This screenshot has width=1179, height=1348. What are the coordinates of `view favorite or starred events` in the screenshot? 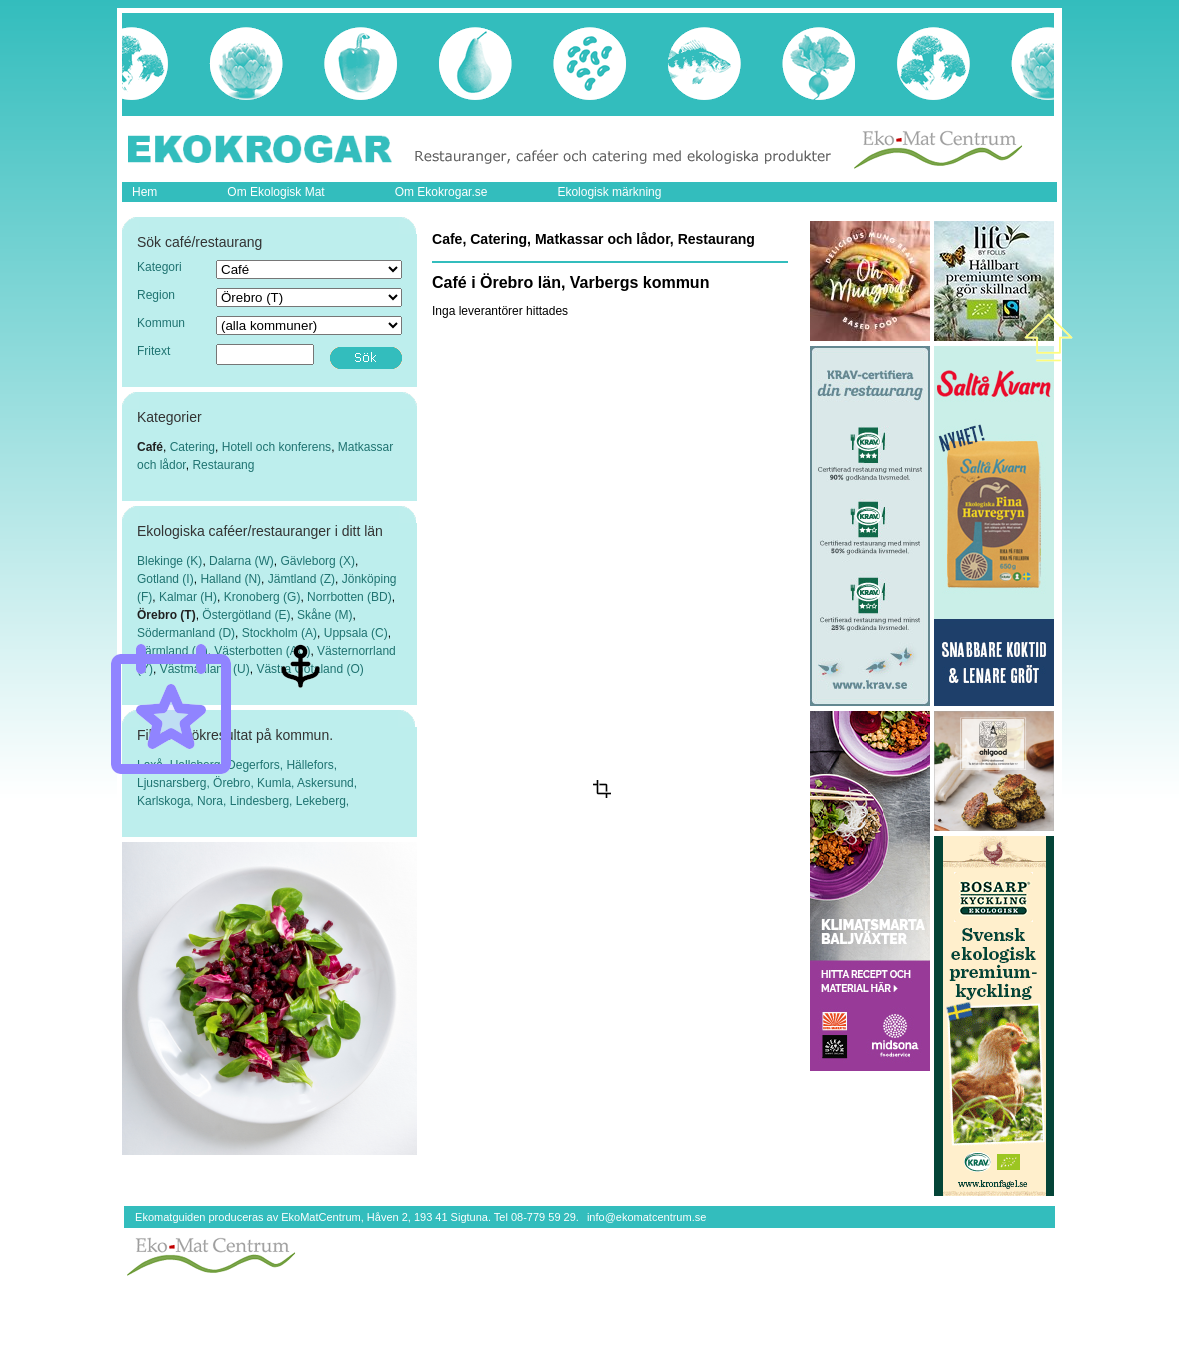 It's located at (171, 714).